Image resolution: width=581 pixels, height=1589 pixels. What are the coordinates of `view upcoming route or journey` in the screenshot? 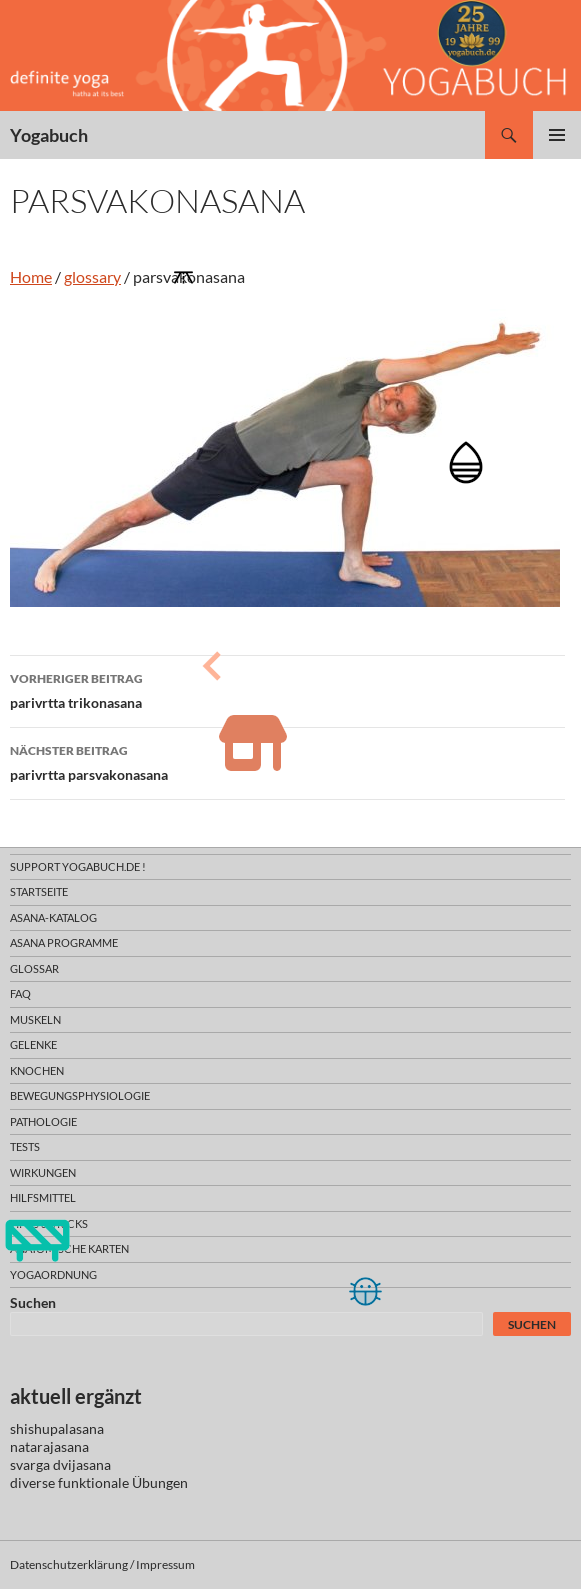 It's located at (183, 277).